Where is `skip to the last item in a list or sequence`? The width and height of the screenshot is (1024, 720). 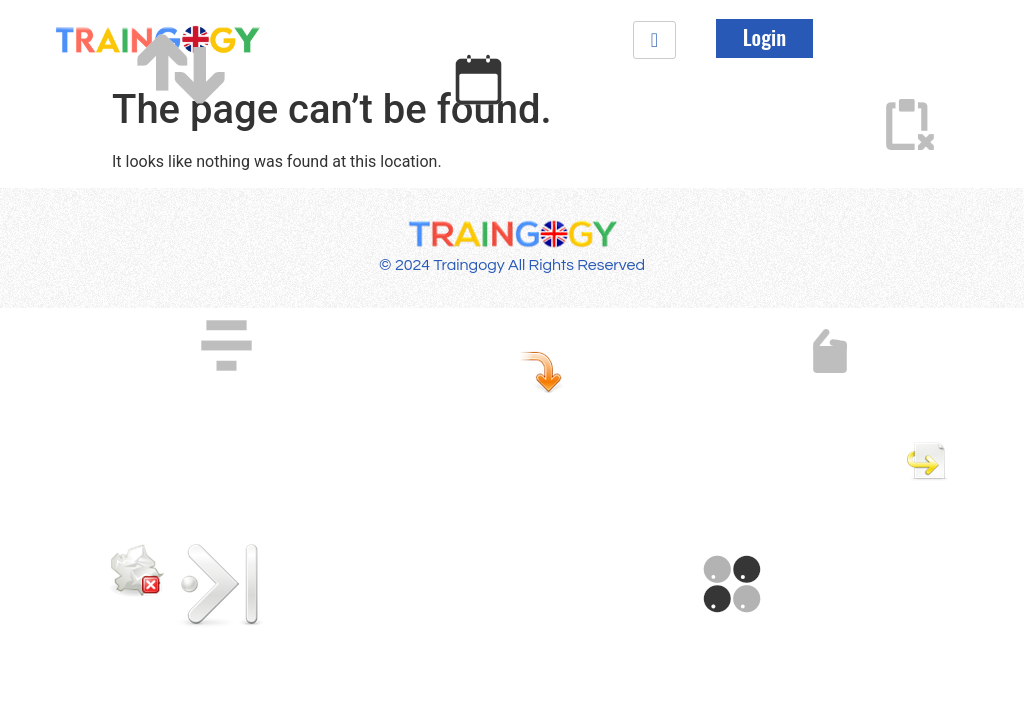
skip to the last item in a list or sequence is located at coordinates (221, 584).